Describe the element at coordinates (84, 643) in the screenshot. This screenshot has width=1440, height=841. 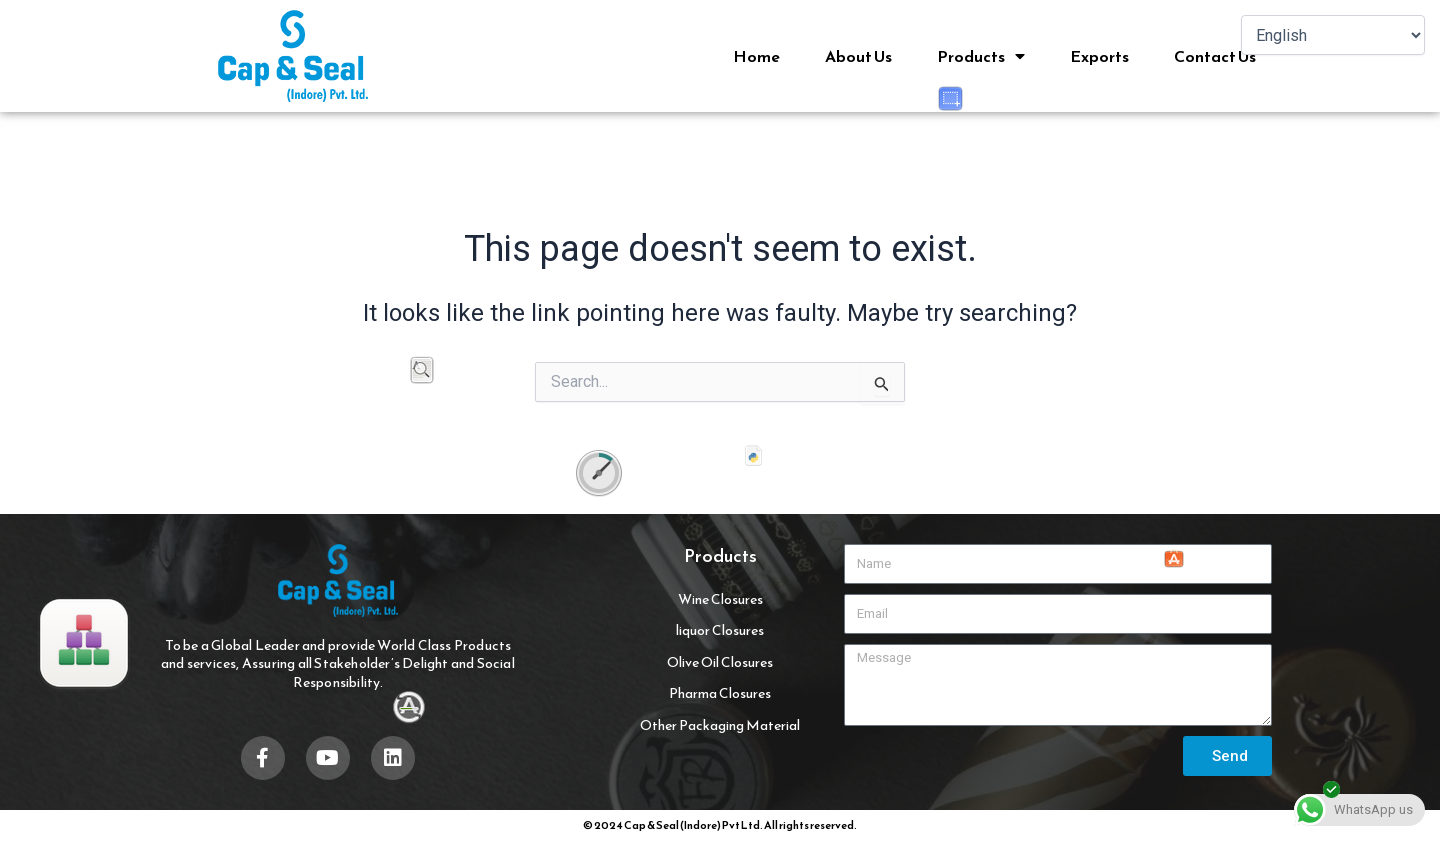
I see `open device hierarchy settings` at that location.